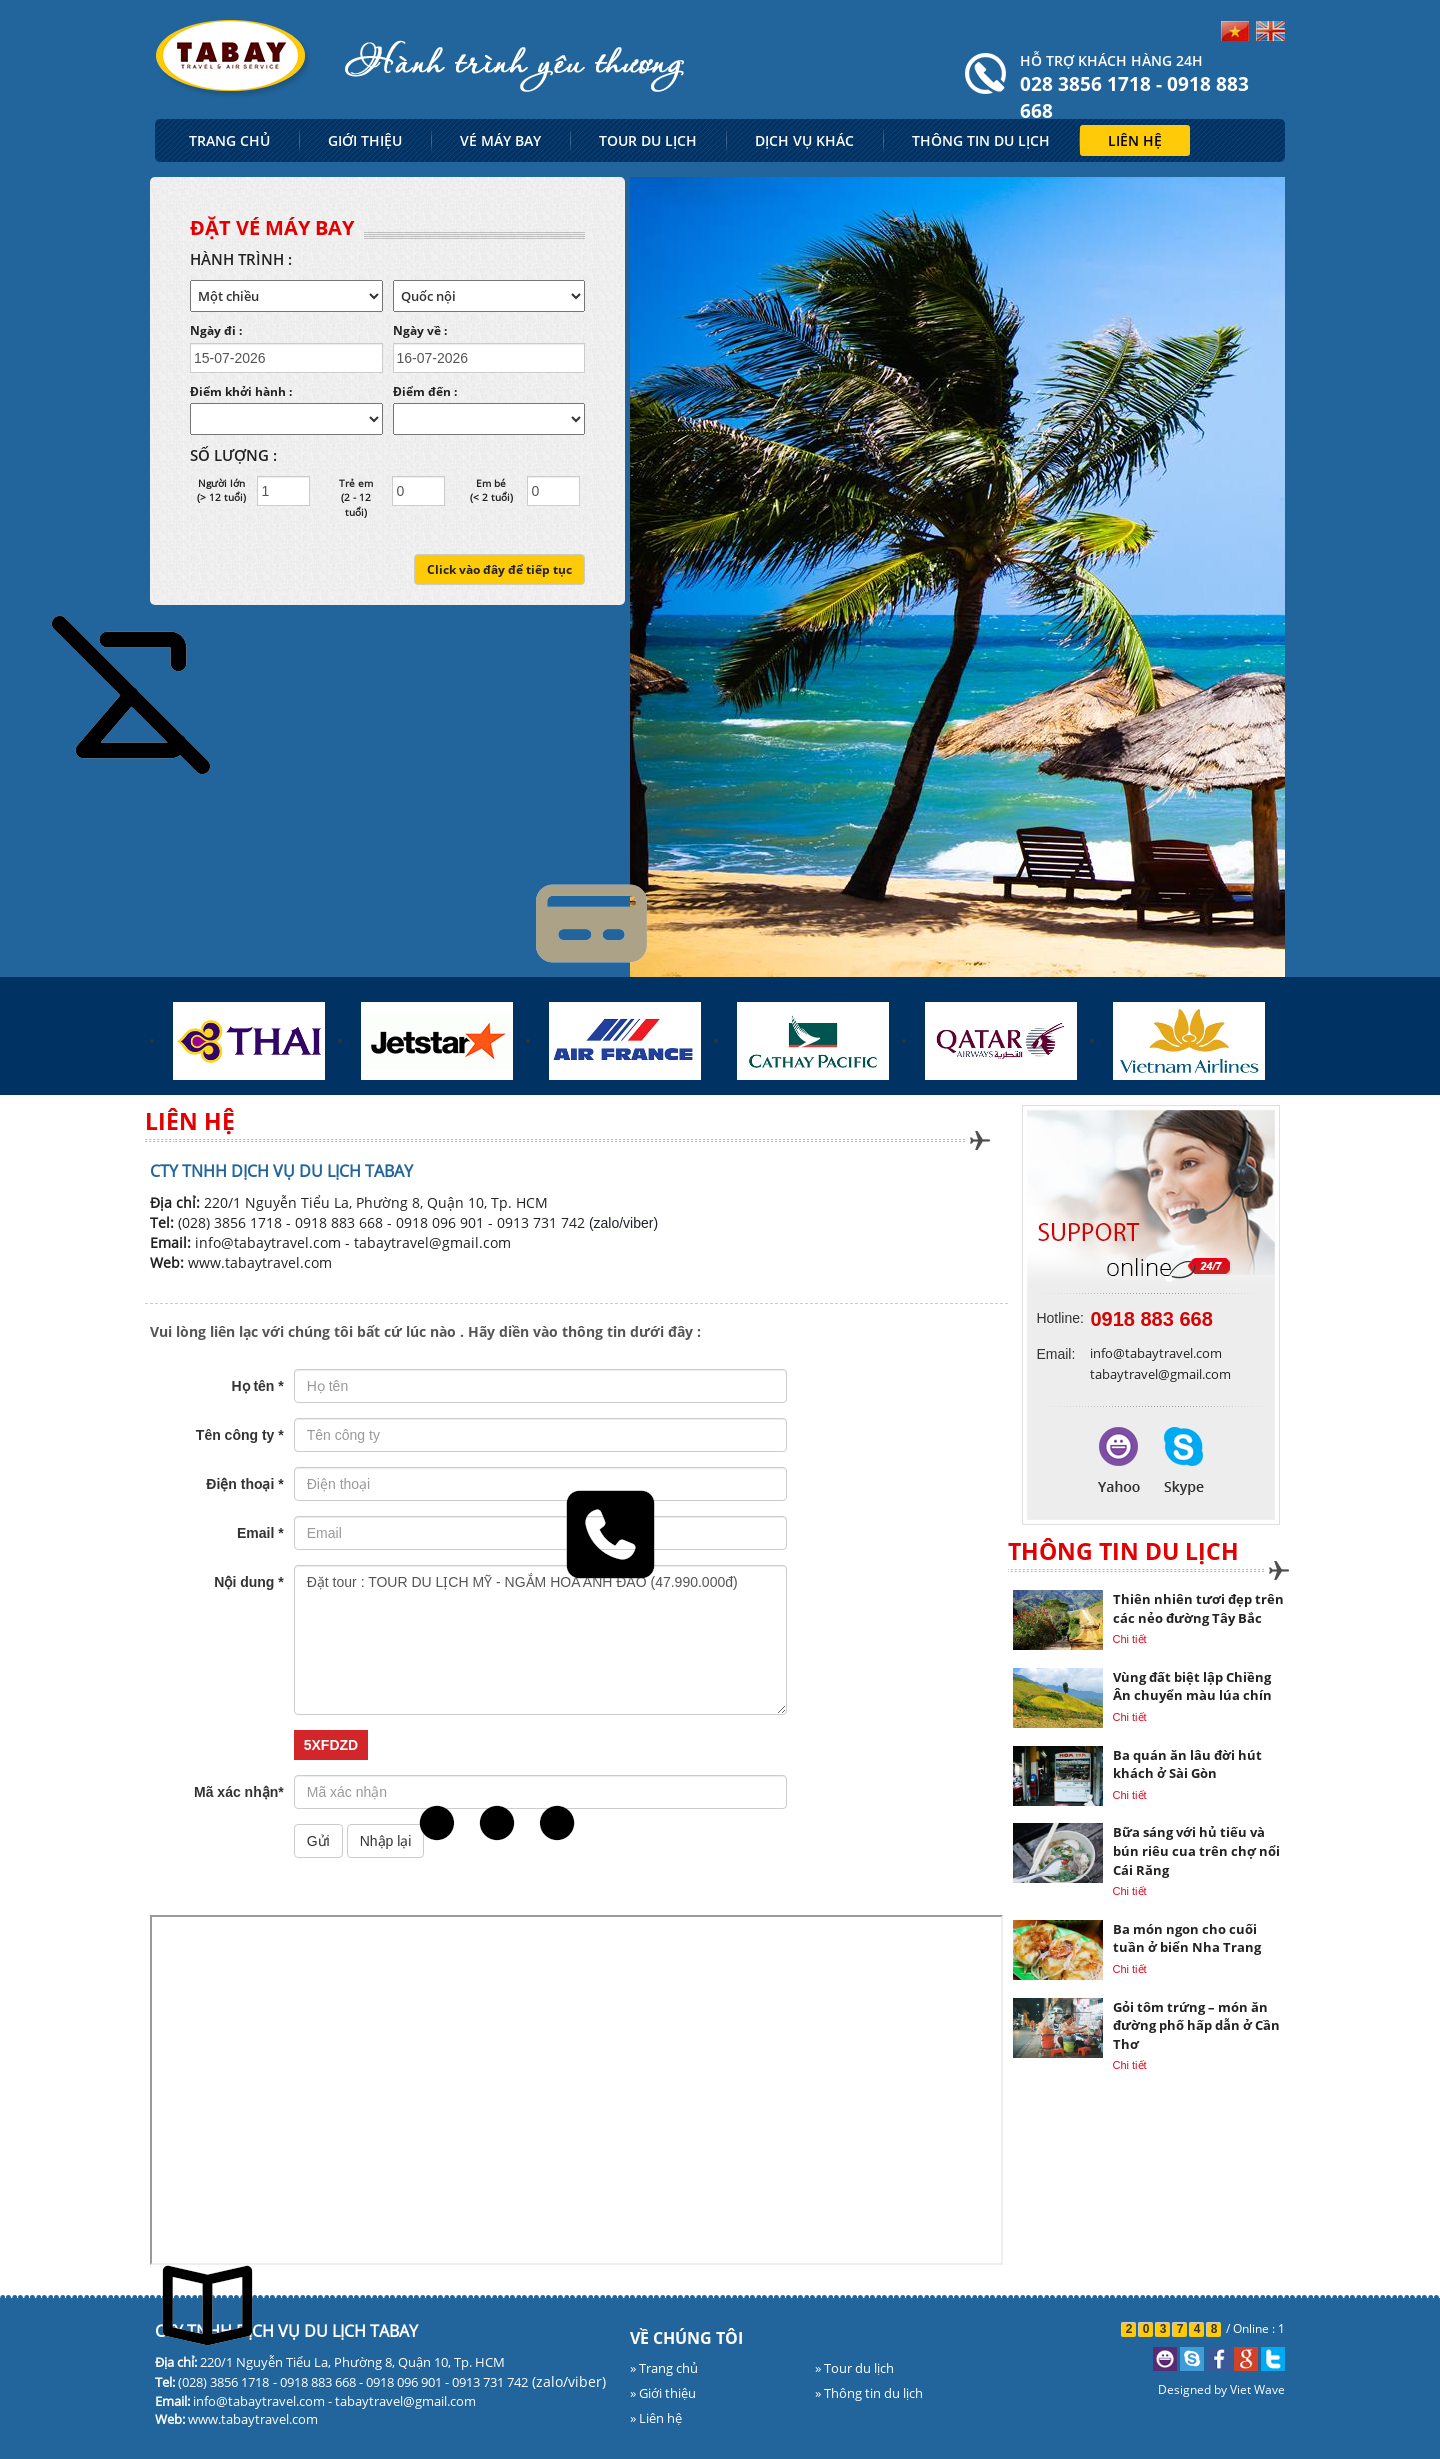 The height and width of the screenshot is (2459, 1440). What do you see at coordinates (497, 1823) in the screenshot?
I see `access more options or actions` at bounding box center [497, 1823].